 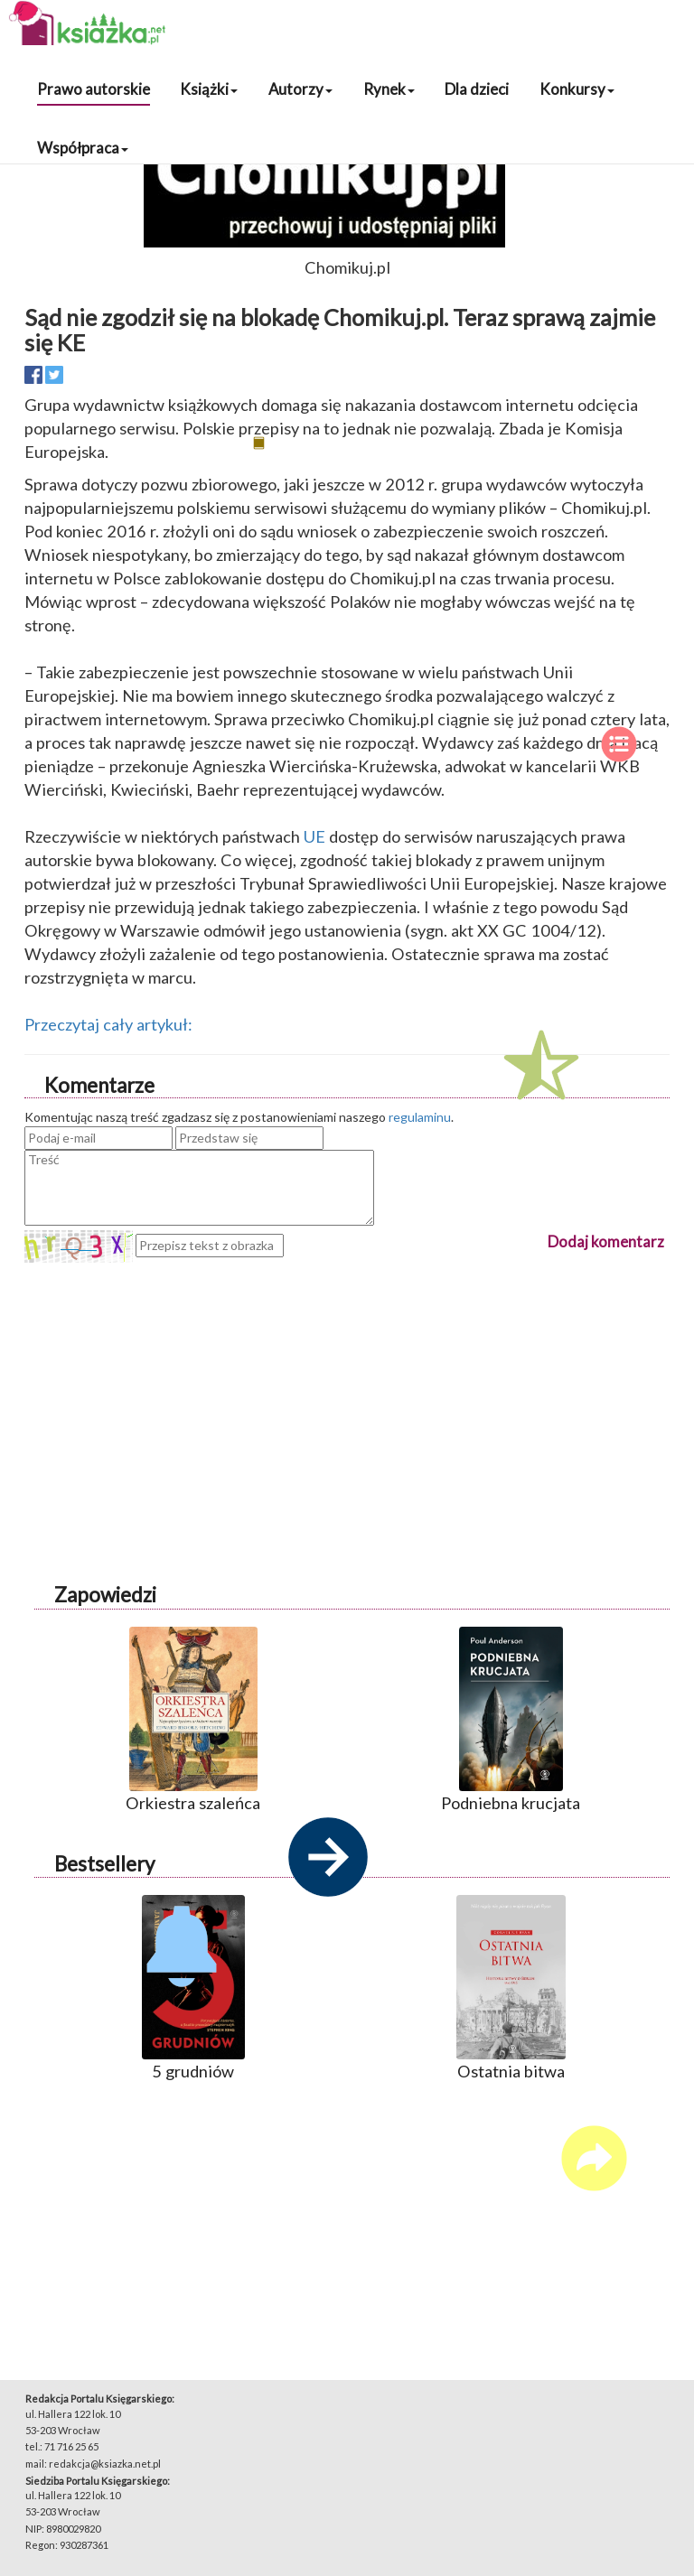 I want to click on view your notifications, so click(x=182, y=1946).